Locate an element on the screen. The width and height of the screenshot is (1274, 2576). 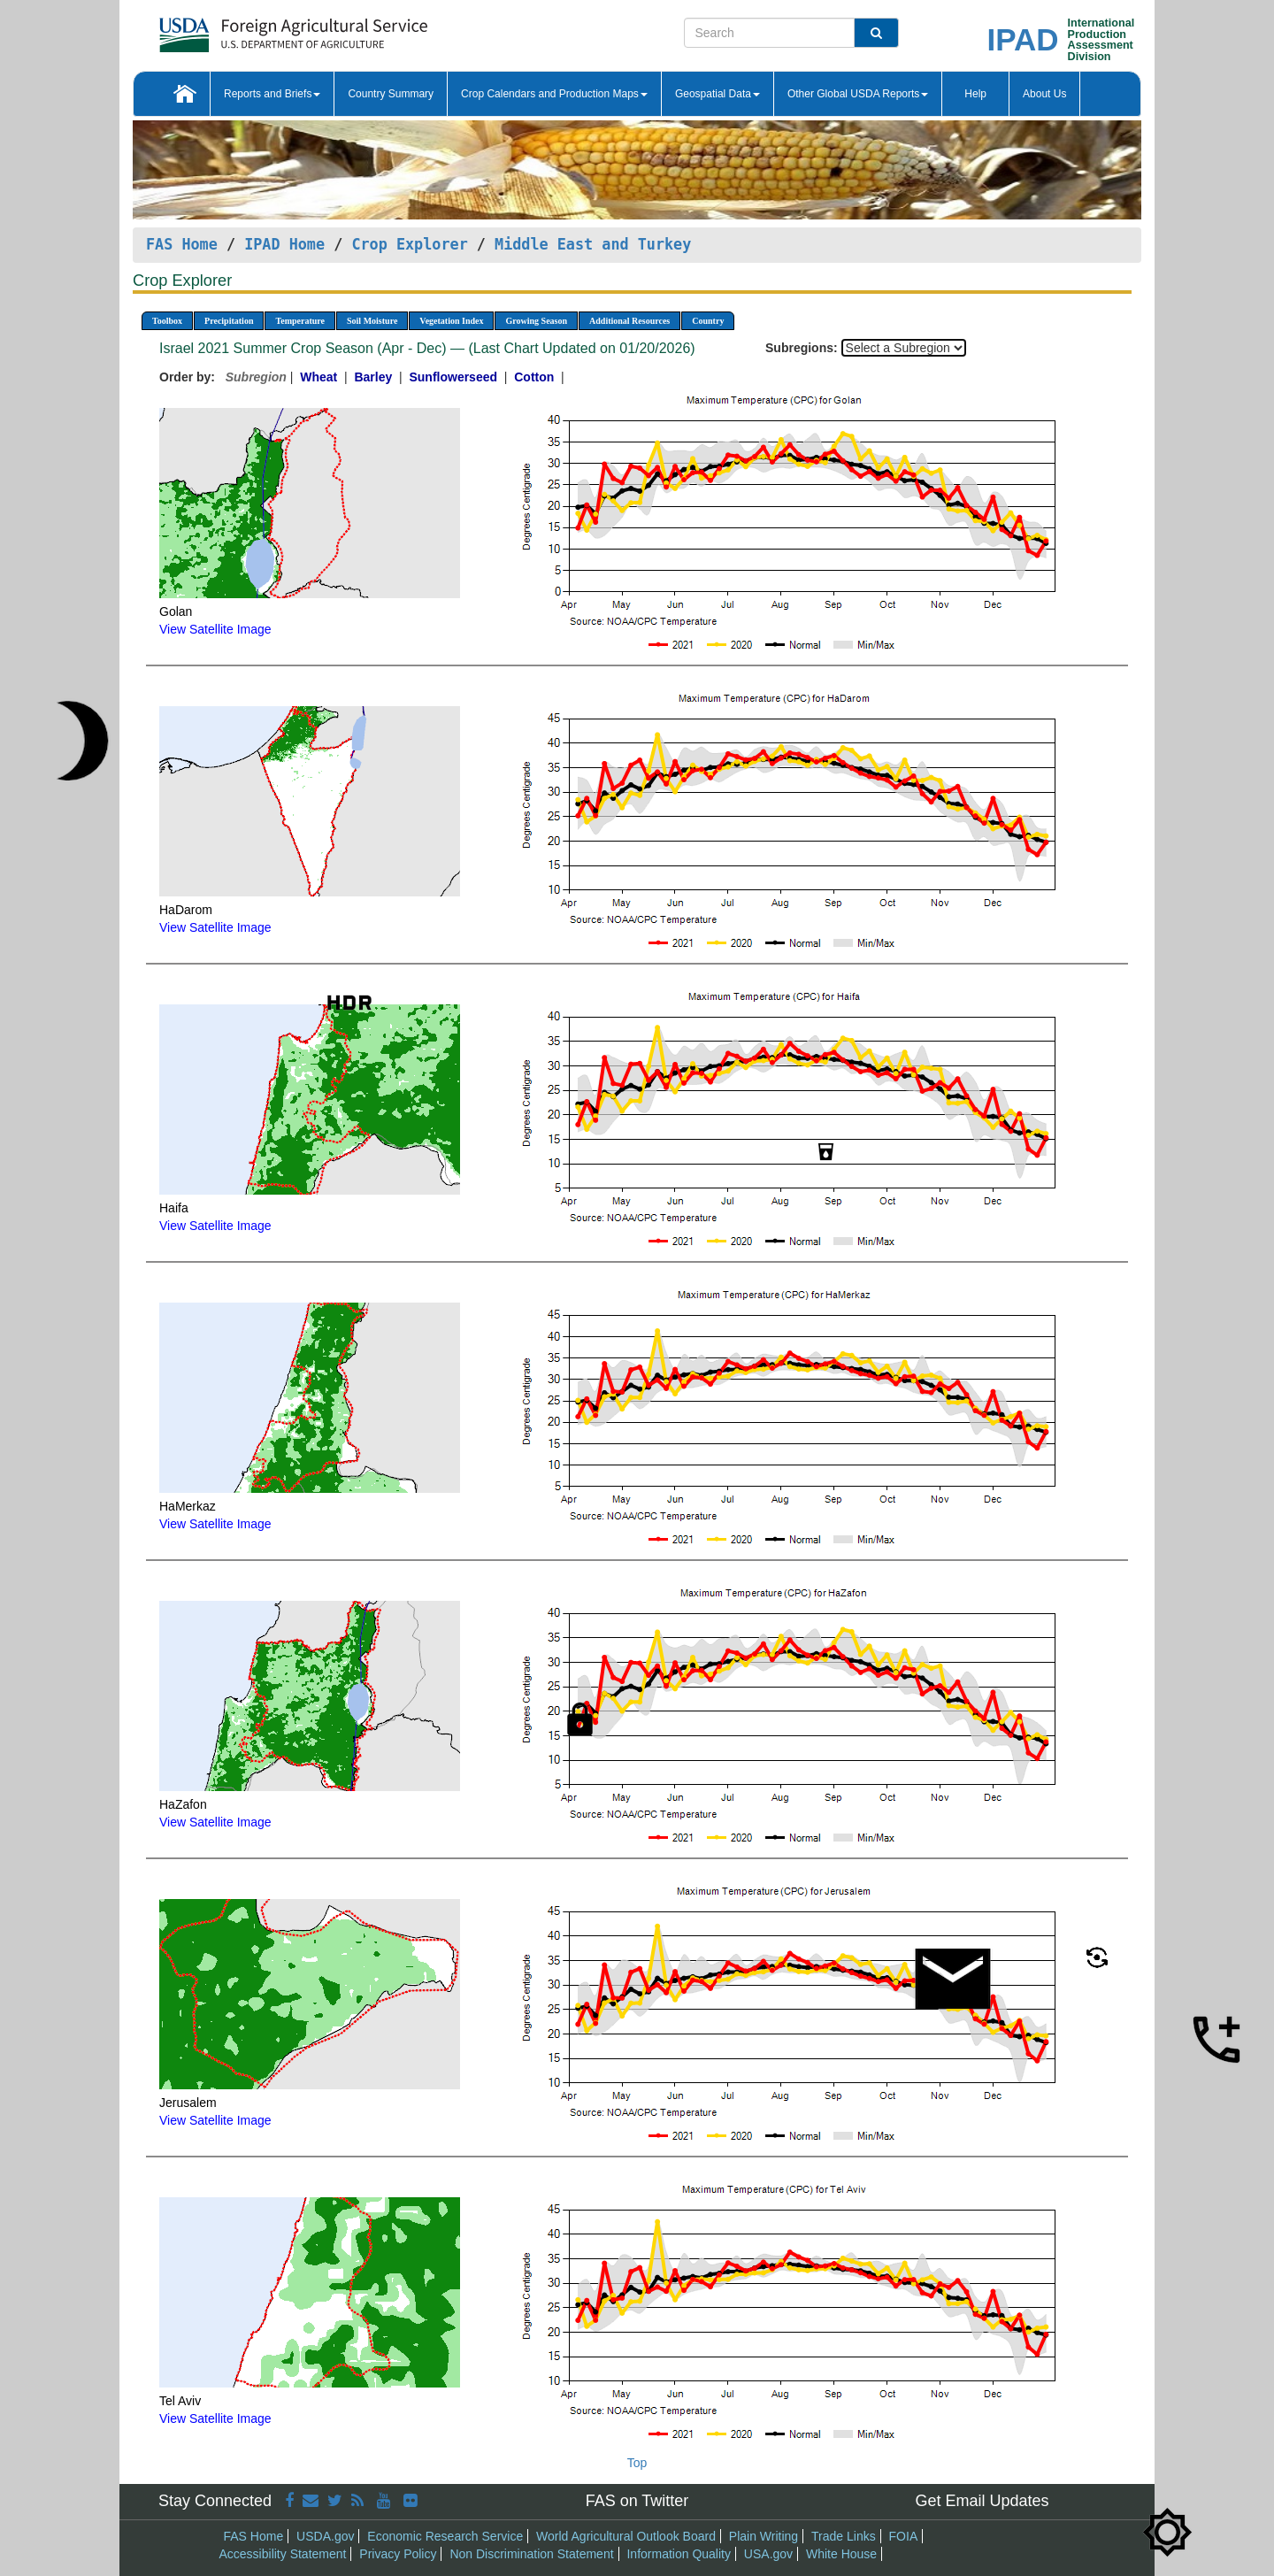
indicates a secure connection is located at coordinates (579, 1719).